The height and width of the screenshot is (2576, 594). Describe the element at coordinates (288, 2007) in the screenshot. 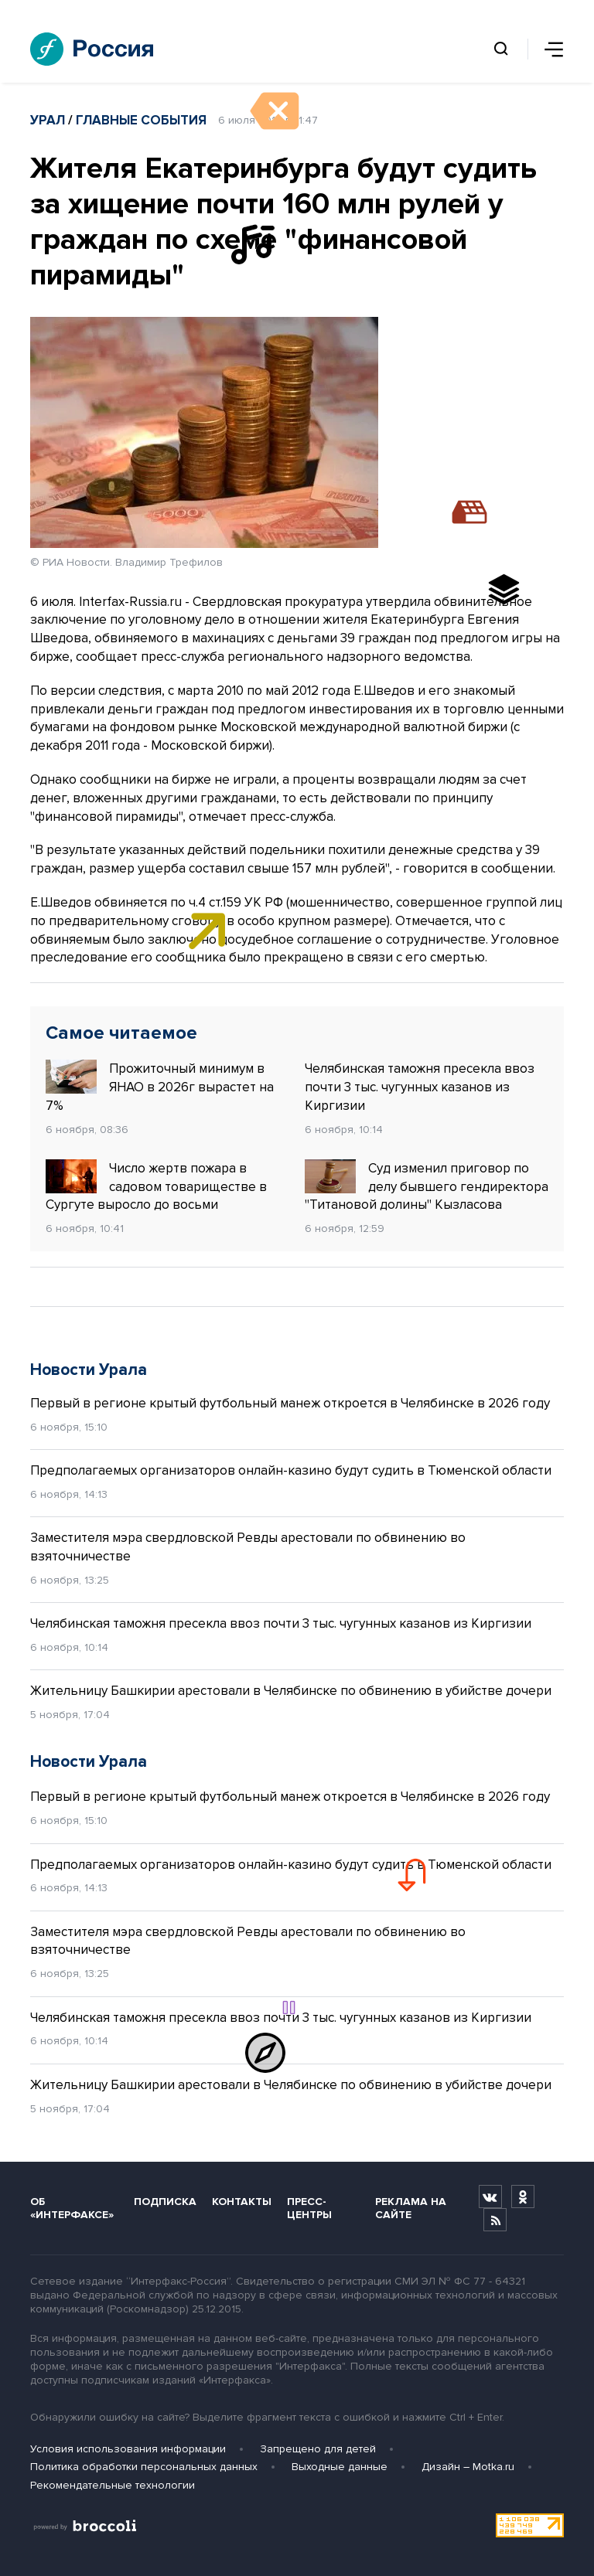

I see `pause media playback` at that location.